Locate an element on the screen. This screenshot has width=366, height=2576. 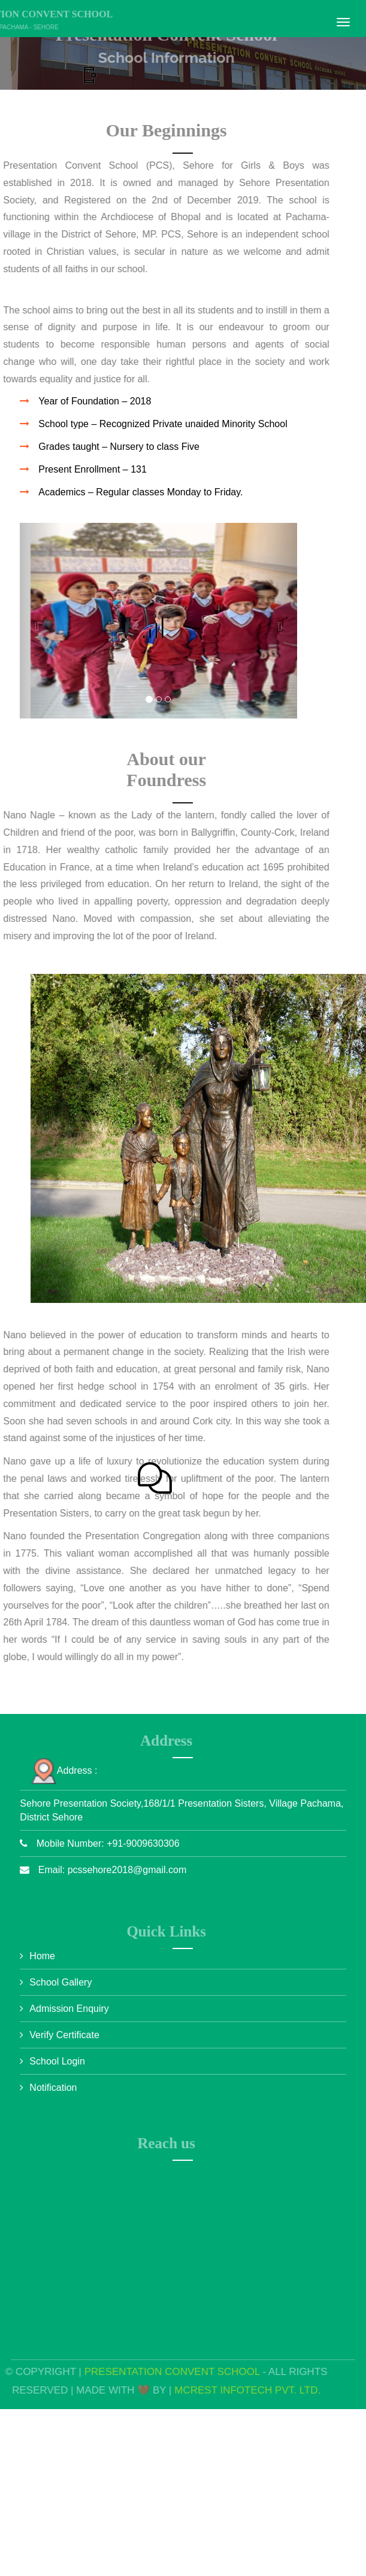
indicates strong cellular network signal is located at coordinates (158, 626).